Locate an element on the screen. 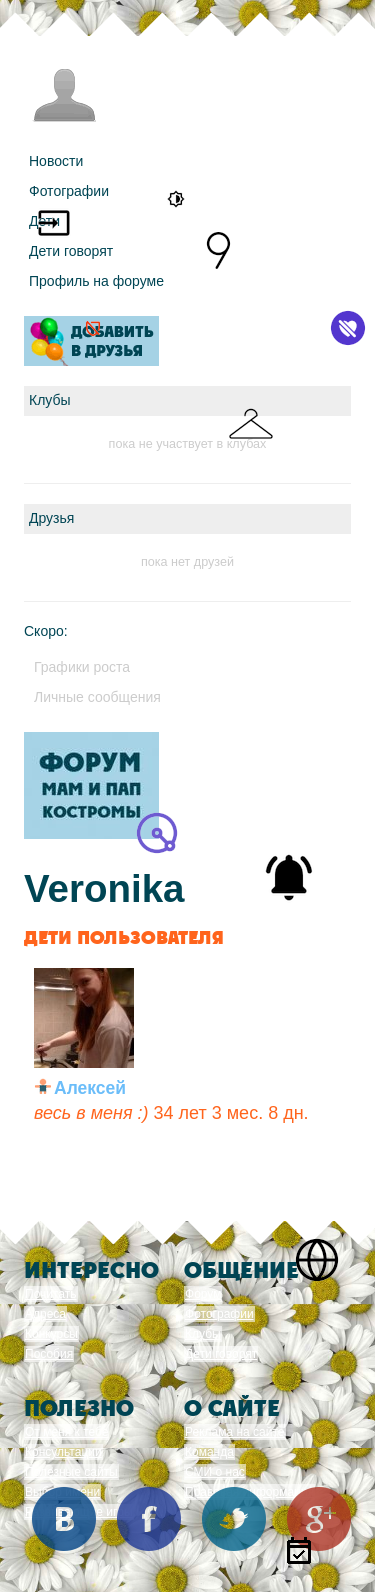 This screenshot has width=375, height=1592. adjust screen brightness settings is located at coordinates (176, 199).